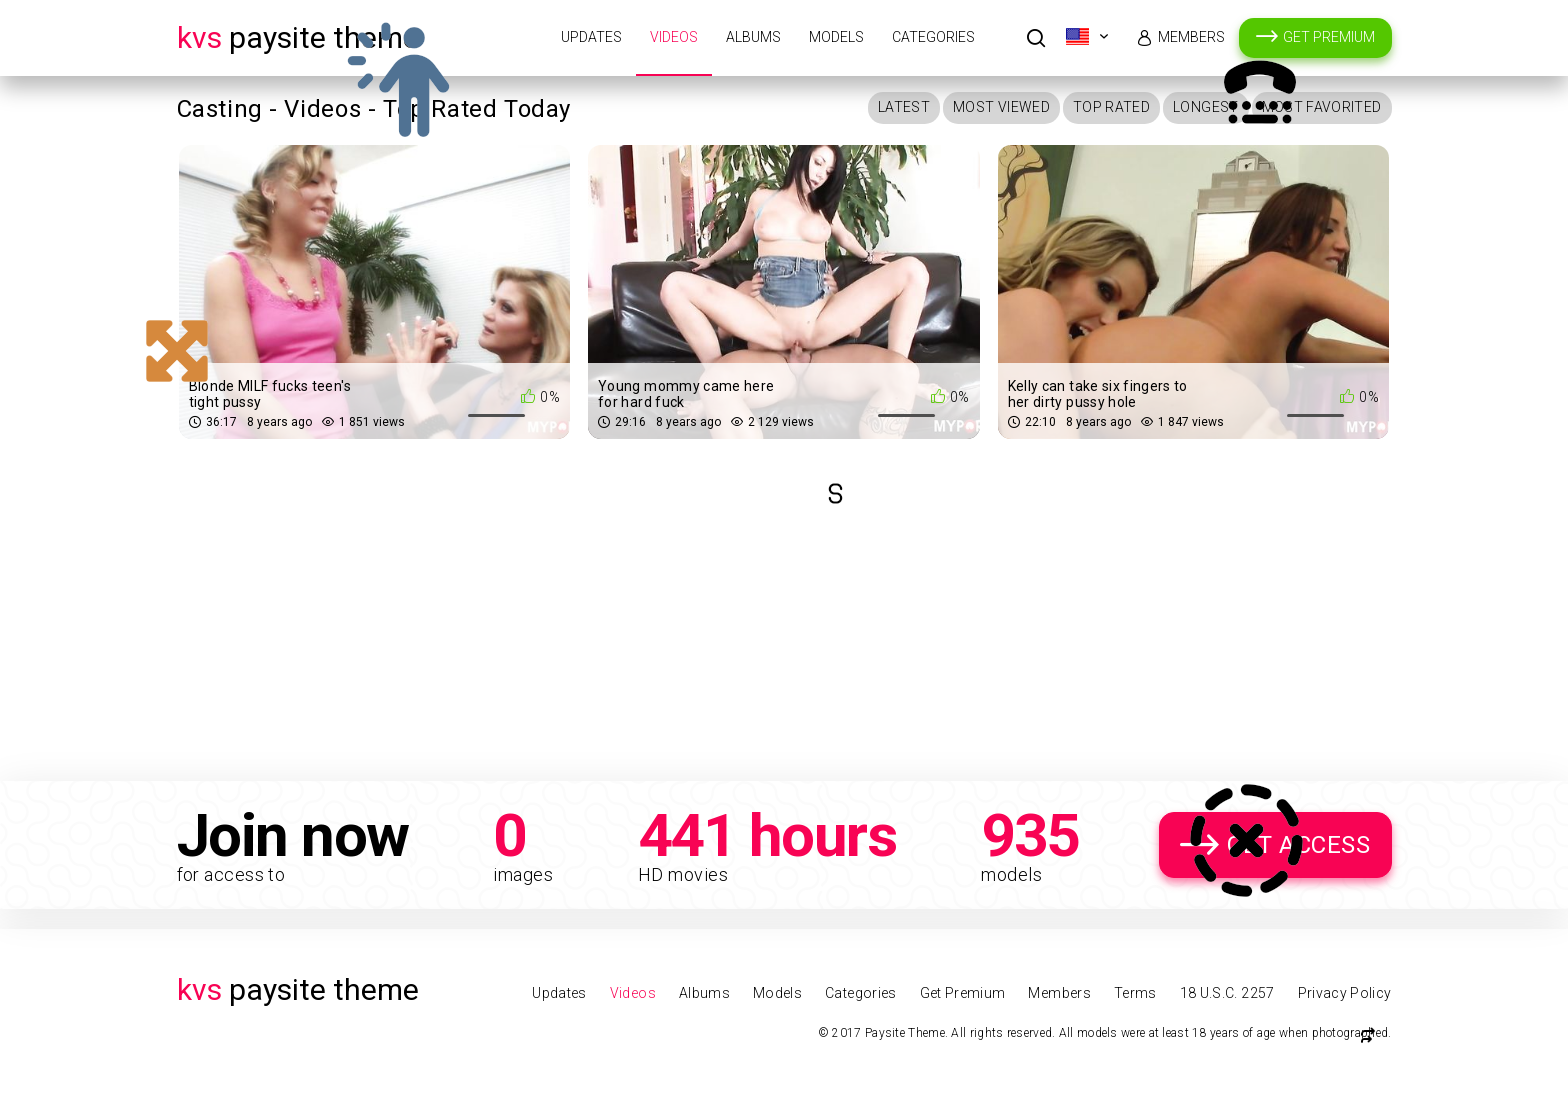 The width and height of the screenshot is (1568, 1096). What do you see at coordinates (1368, 1036) in the screenshot?
I see `redirect or forward multiple items` at bounding box center [1368, 1036].